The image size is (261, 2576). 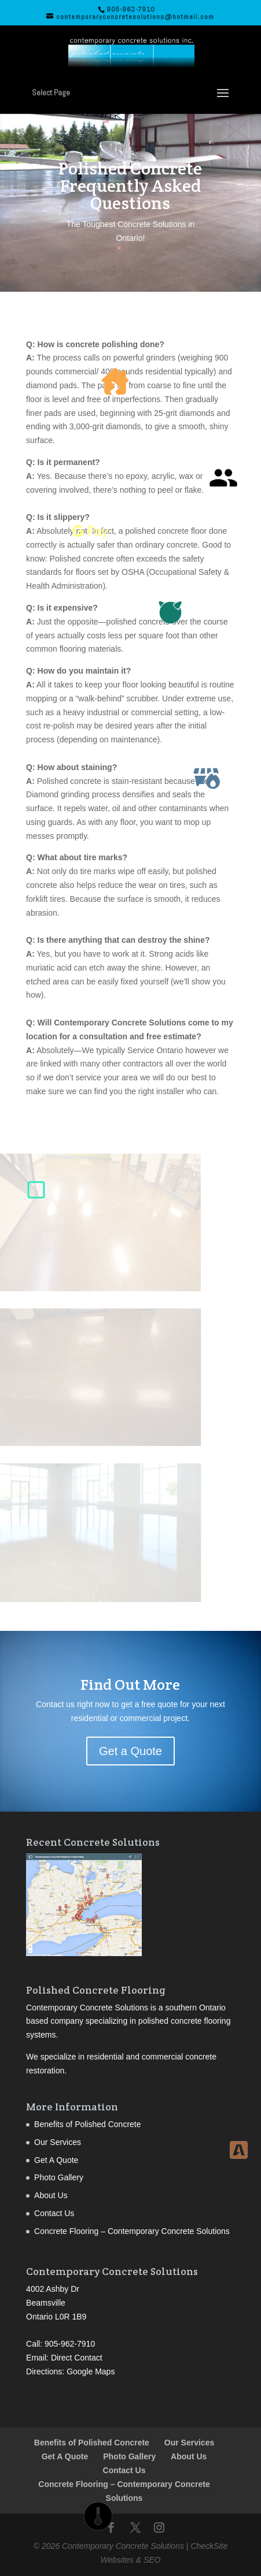 What do you see at coordinates (98, 2516) in the screenshot?
I see `view current speed or performance level` at bounding box center [98, 2516].